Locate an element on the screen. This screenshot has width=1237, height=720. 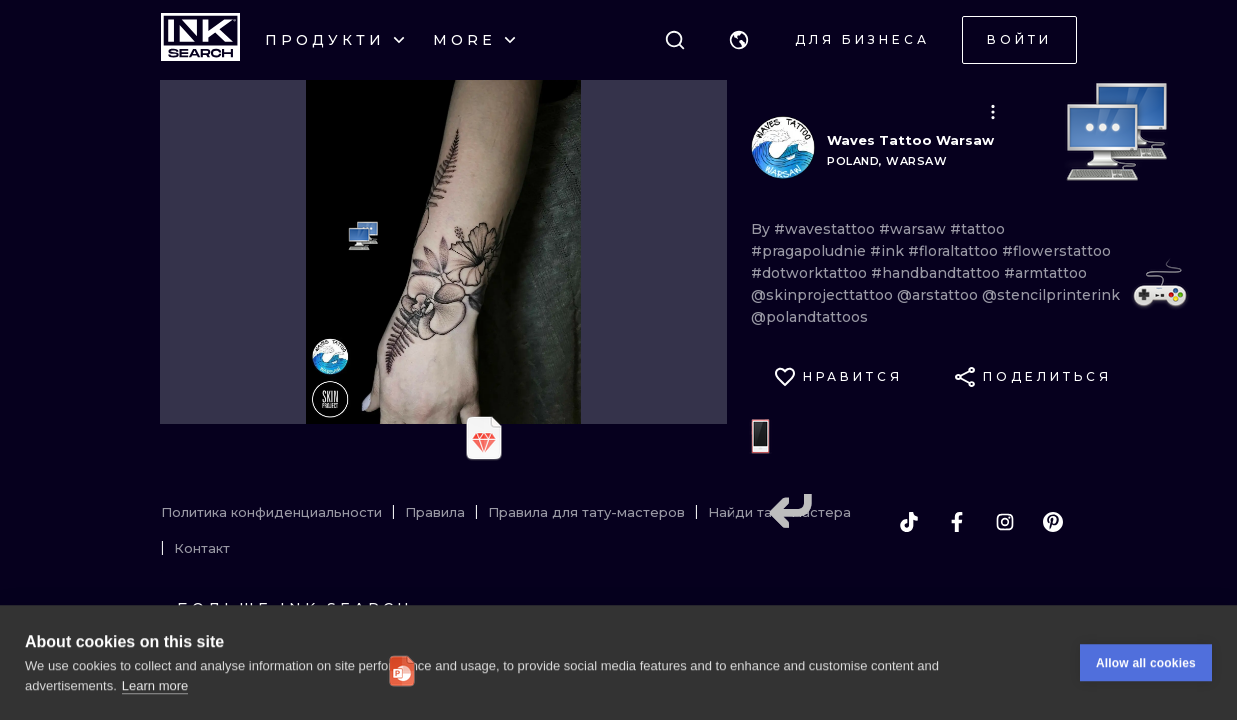
indicates data is being transmitted over the network is located at coordinates (1116, 132).